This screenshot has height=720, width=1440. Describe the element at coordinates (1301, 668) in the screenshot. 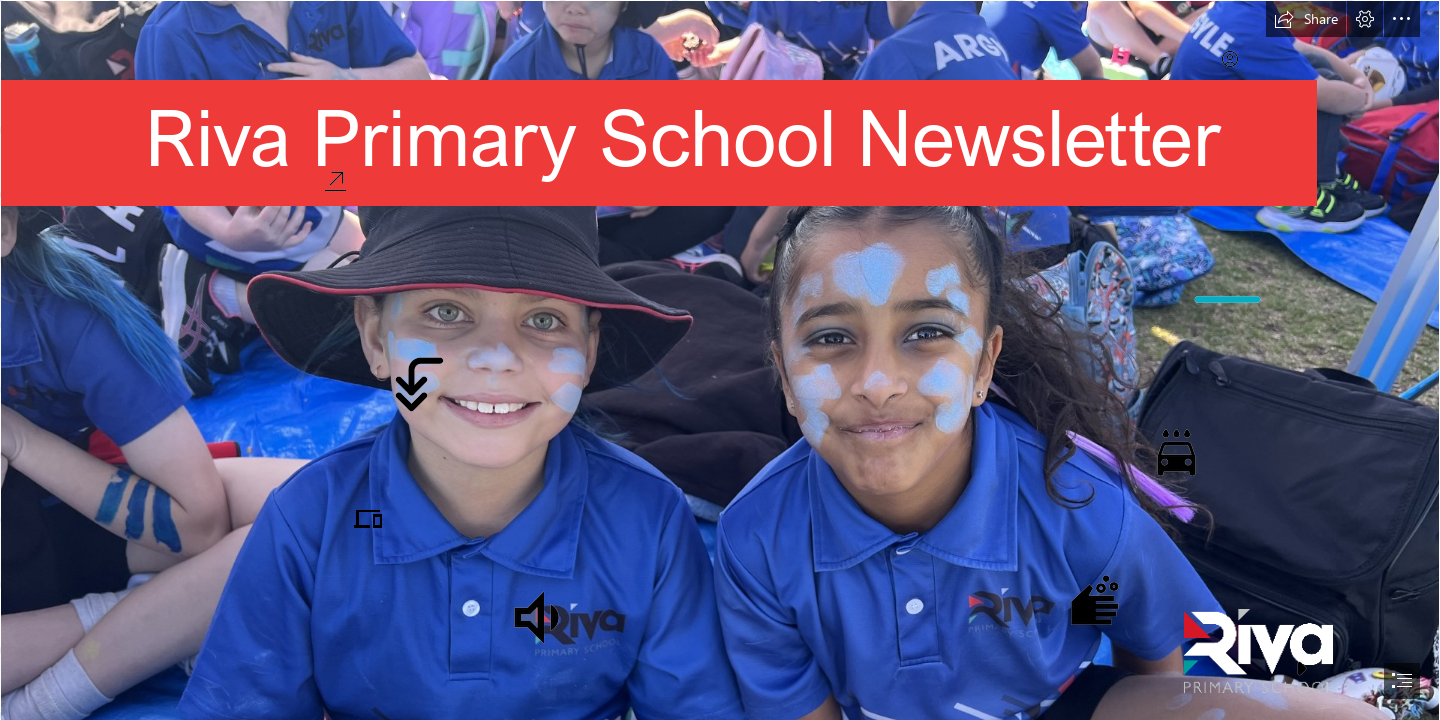

I see `navigate to the next item or screen` at that location.